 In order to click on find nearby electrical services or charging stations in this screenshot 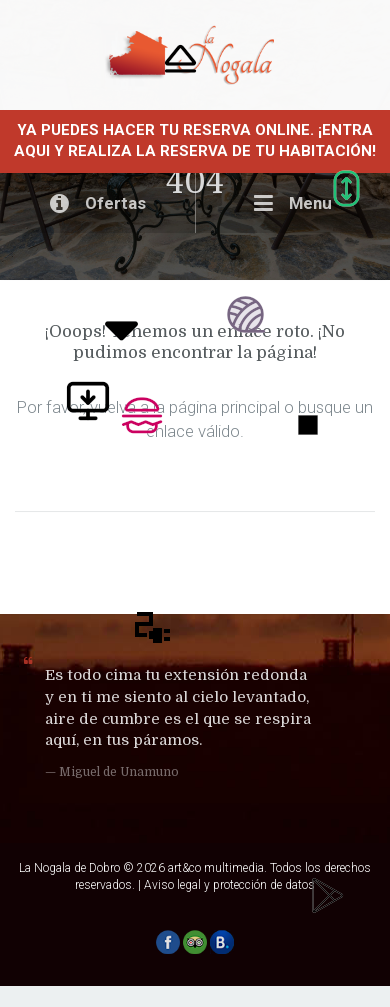, I will do `click(152, 627)`.